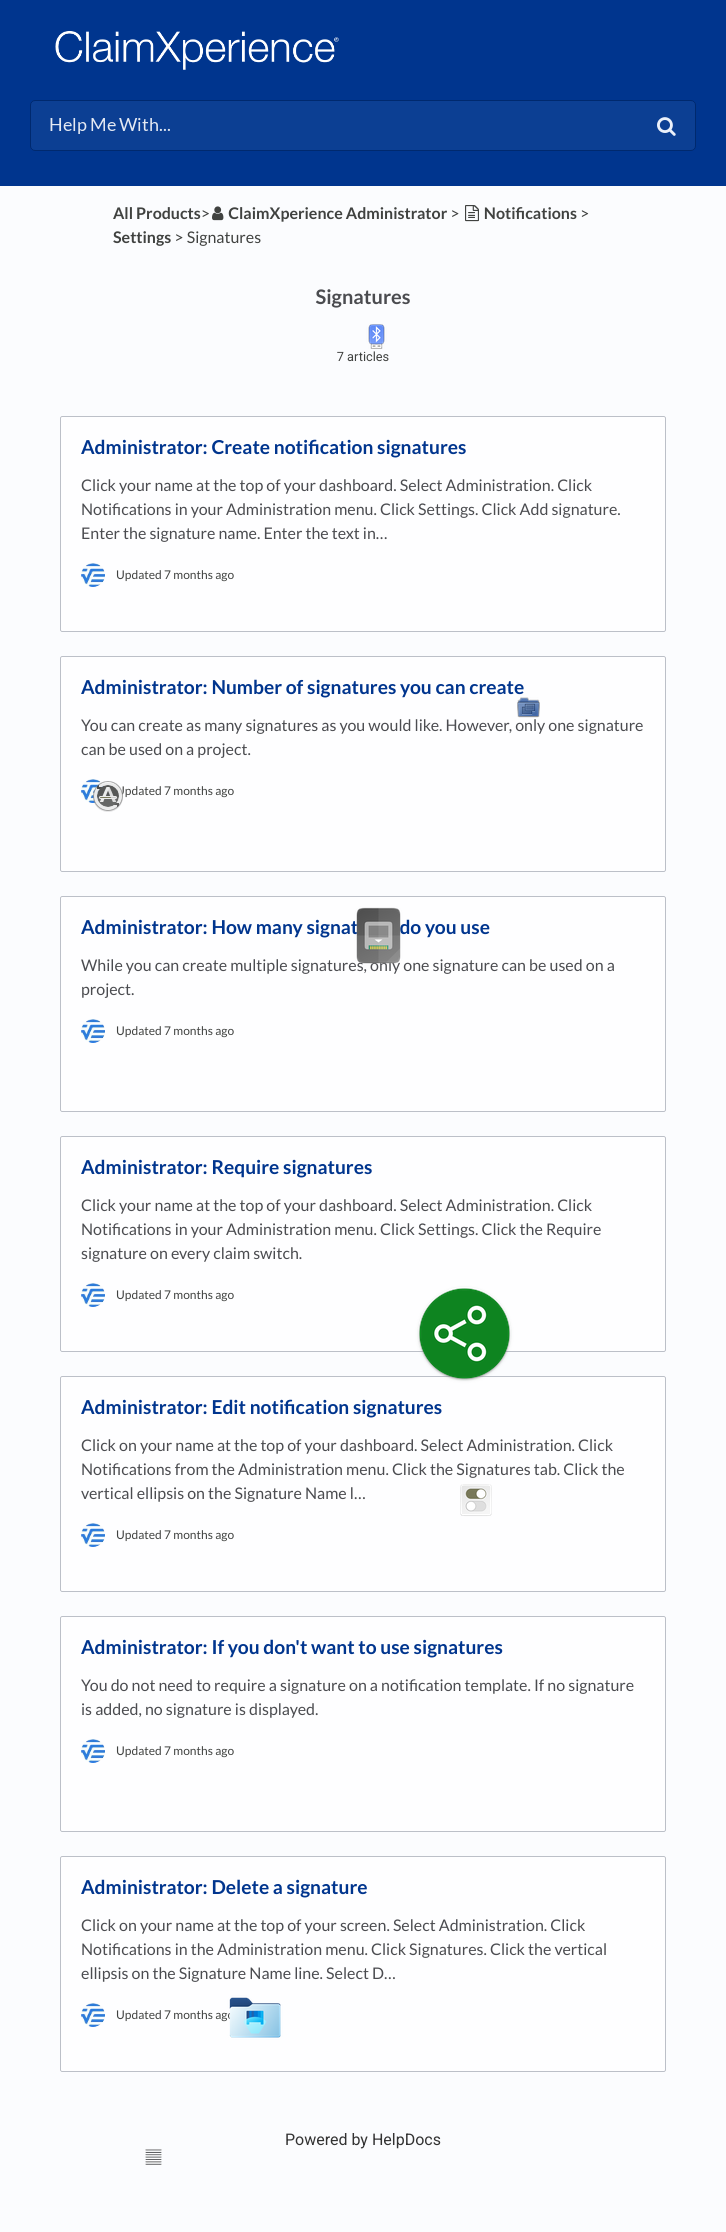  I want to click on a ROM file or cartridge game data, so click(378, 935).